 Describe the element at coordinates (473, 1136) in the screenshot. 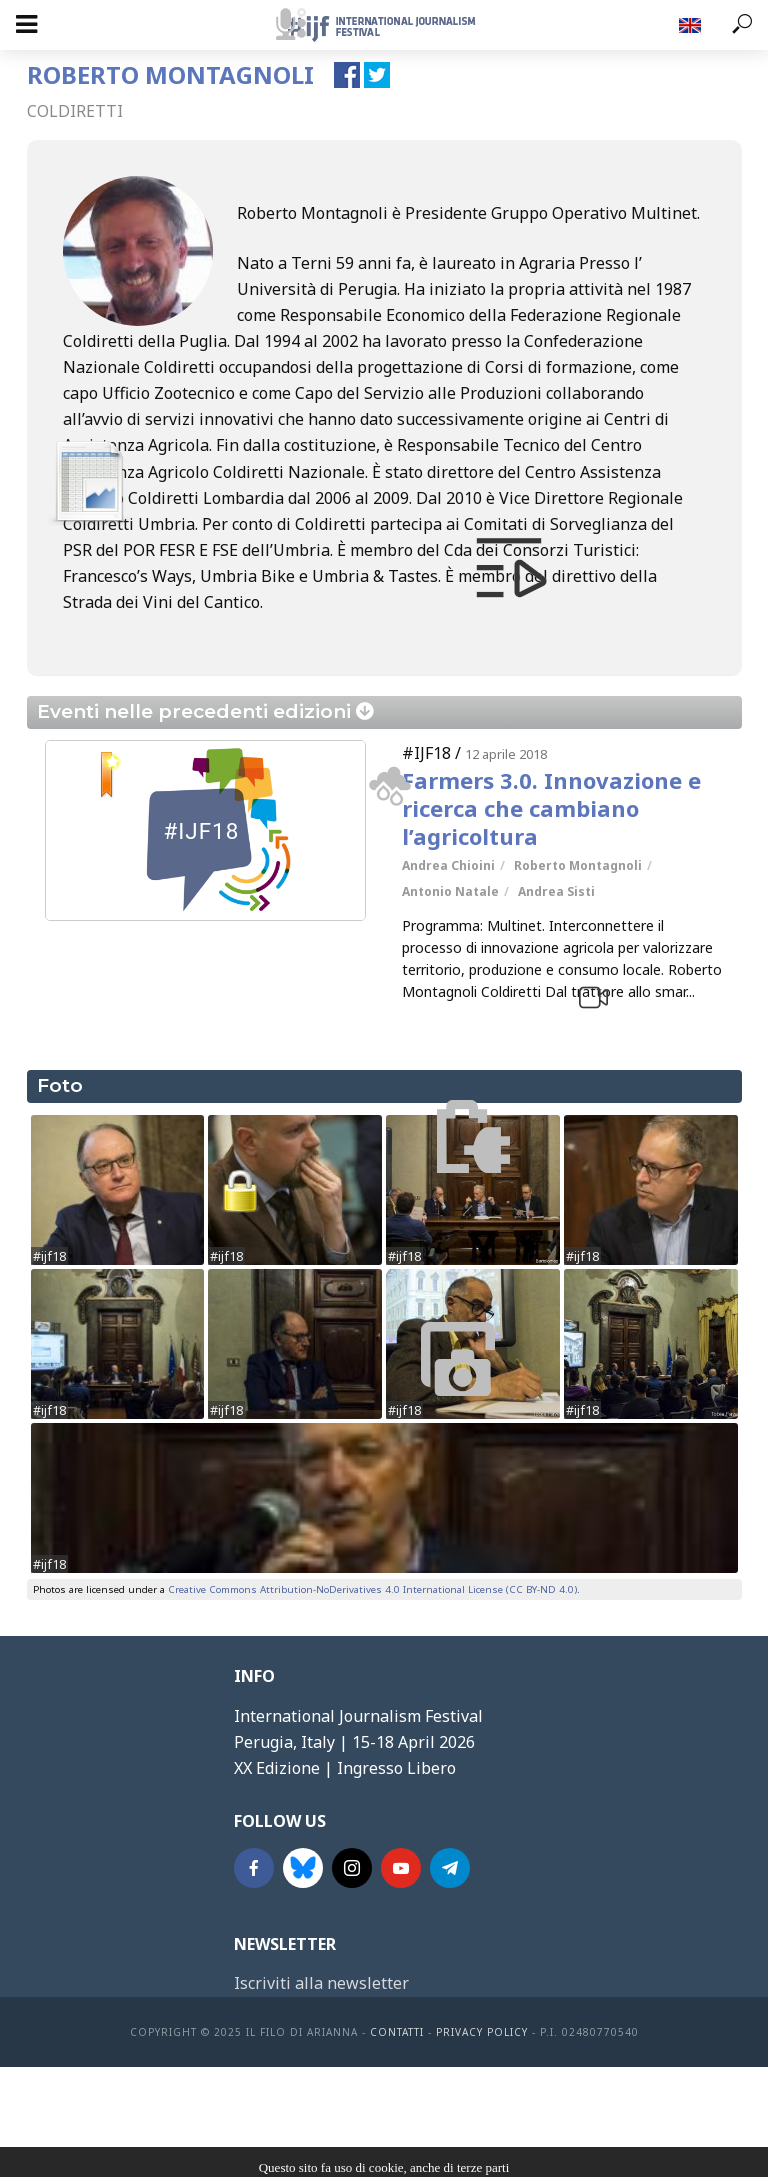

I see `access power management settings` at that location.